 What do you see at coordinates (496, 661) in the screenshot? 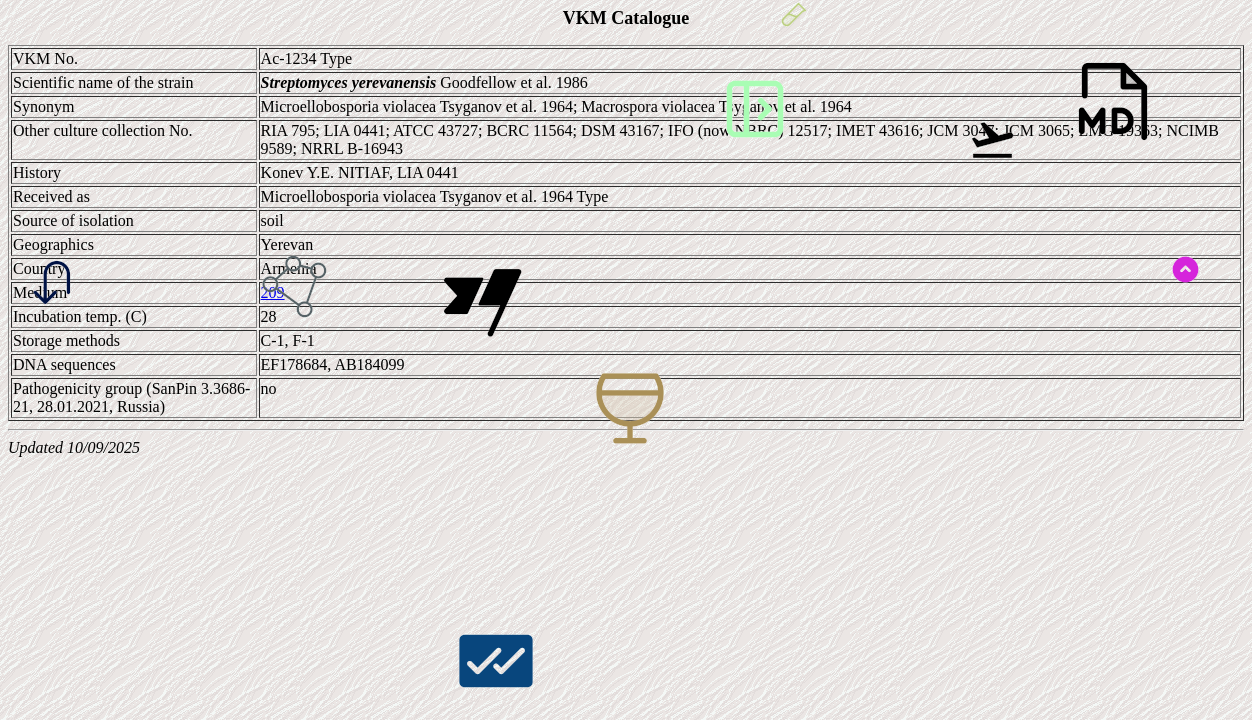
I see `indicates multiple items selected or completed` at bounding box center [496, 661].